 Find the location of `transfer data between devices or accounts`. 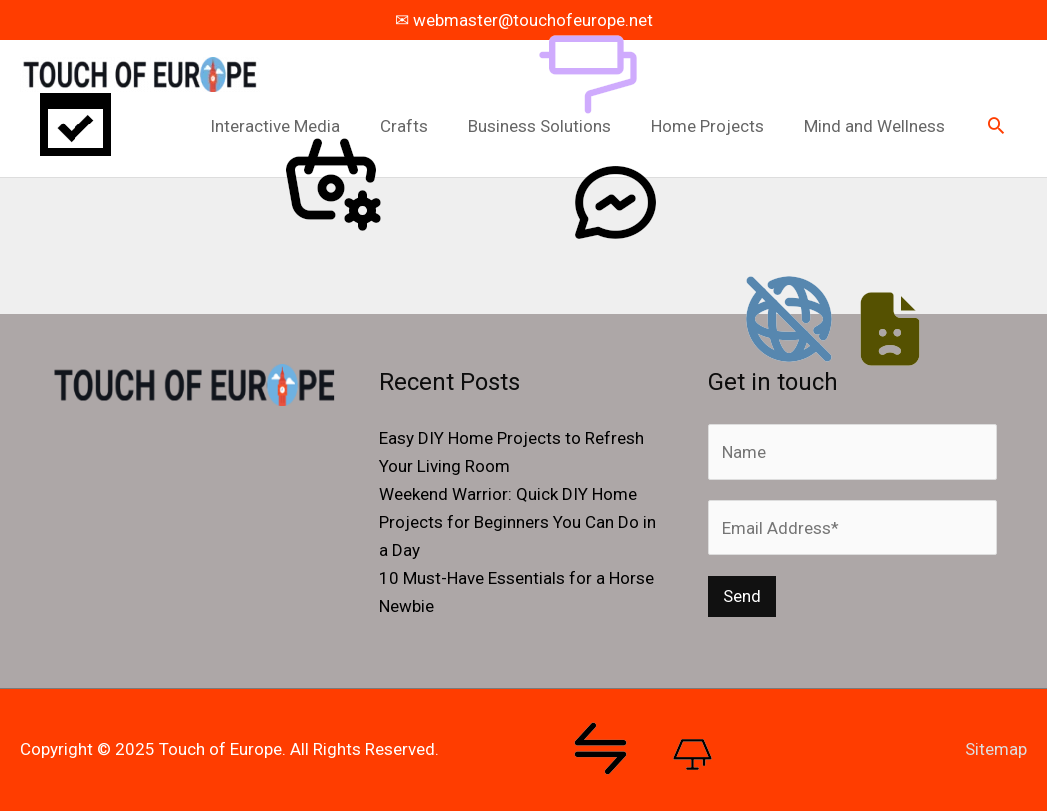

transfer data between devices or accounts is located at coordinates (600, 748).